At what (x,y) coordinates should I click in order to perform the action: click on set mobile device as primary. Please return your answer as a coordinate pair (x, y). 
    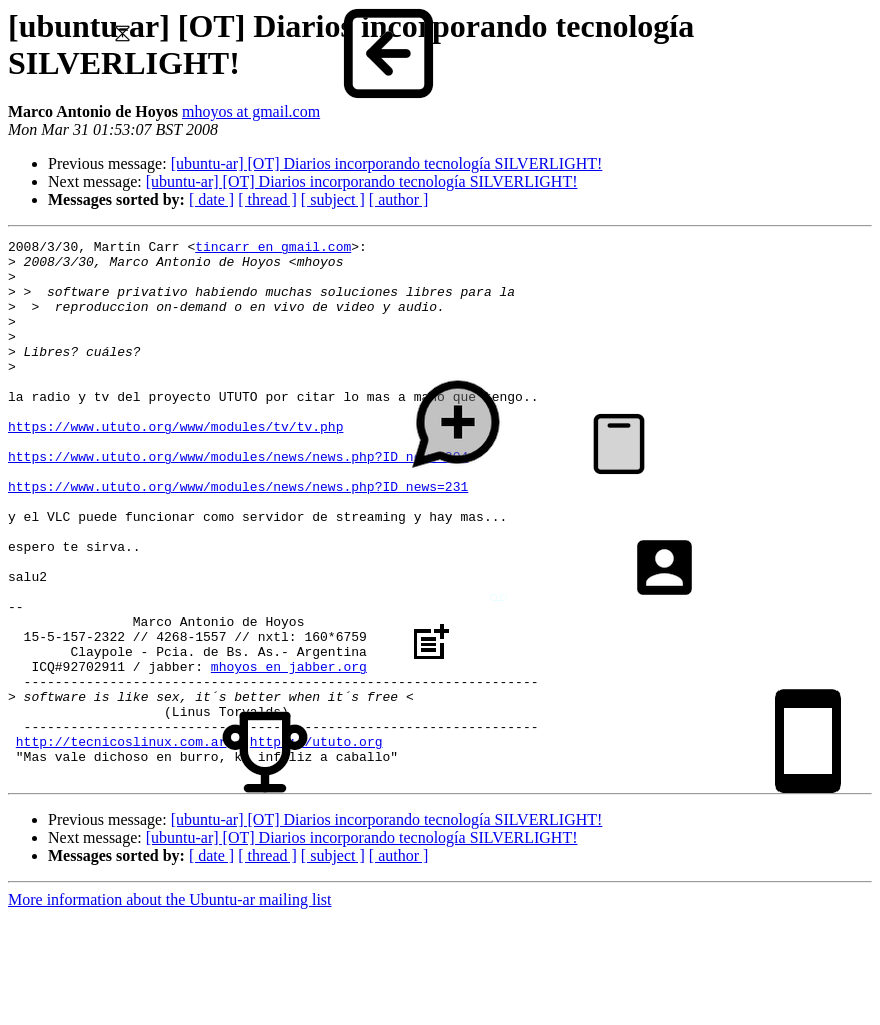
    Looking at the image, I should click on (808, 741).